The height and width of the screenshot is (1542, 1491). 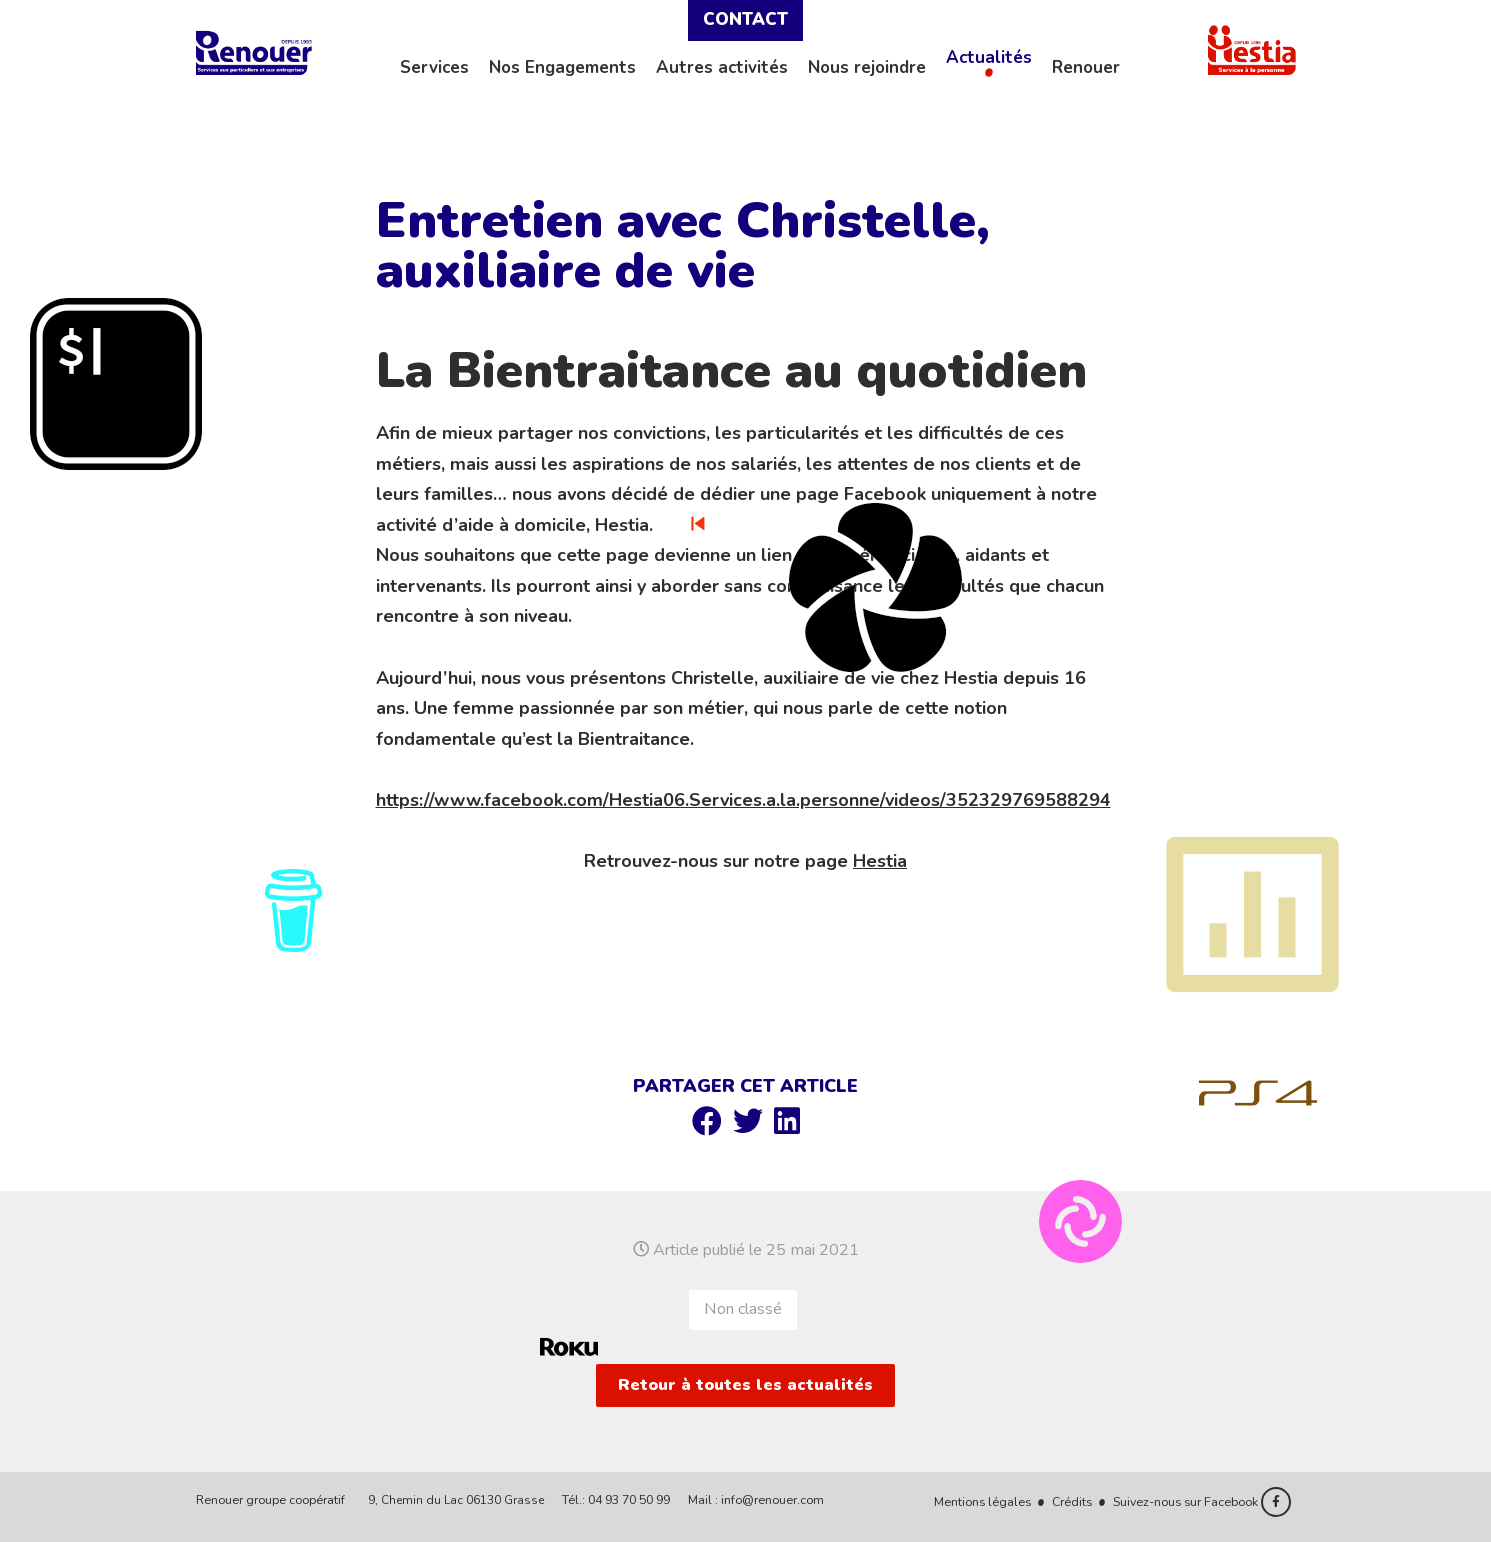 I want to click on skip to previous track, so click(x=698, y=523).